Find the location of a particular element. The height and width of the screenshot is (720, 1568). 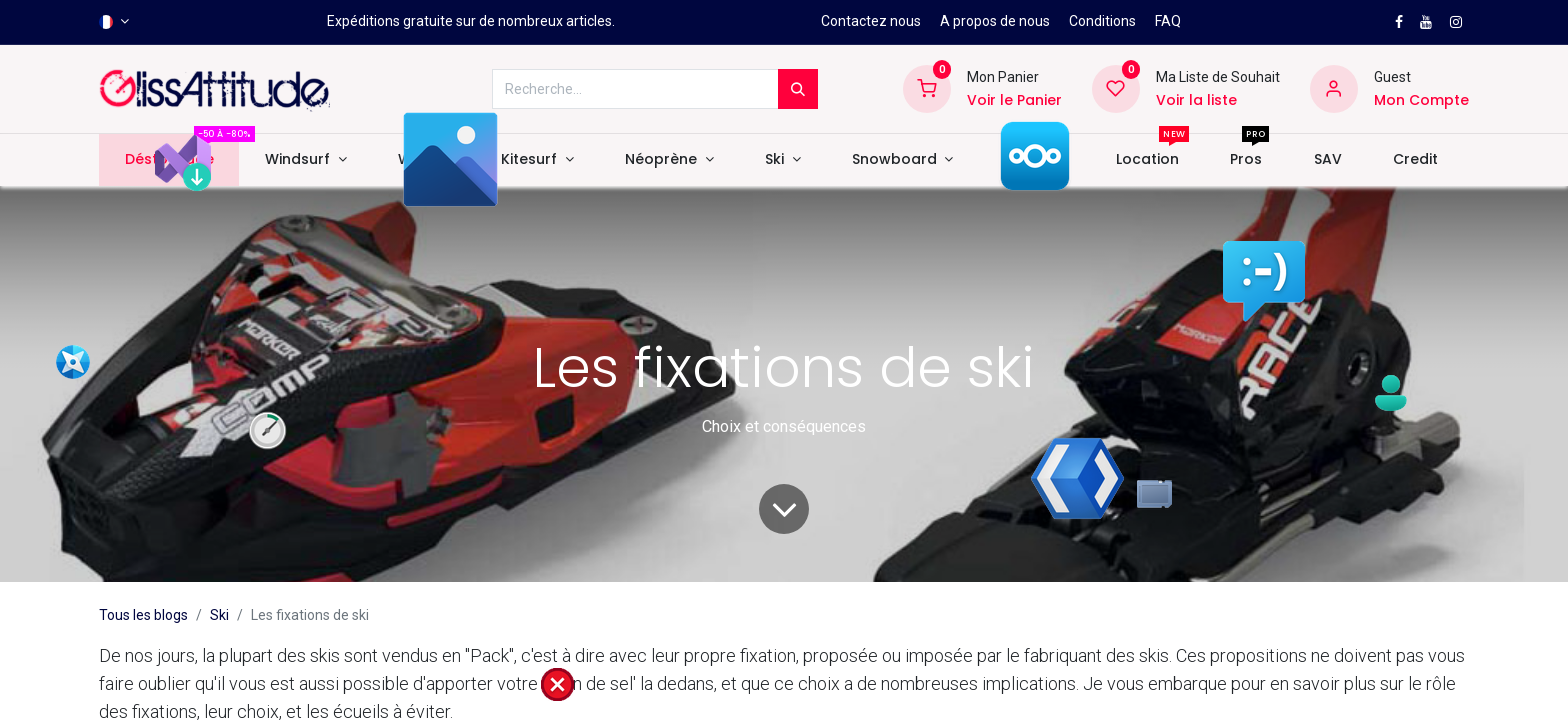

open the windows photos app is located at coordinates (450, 159).